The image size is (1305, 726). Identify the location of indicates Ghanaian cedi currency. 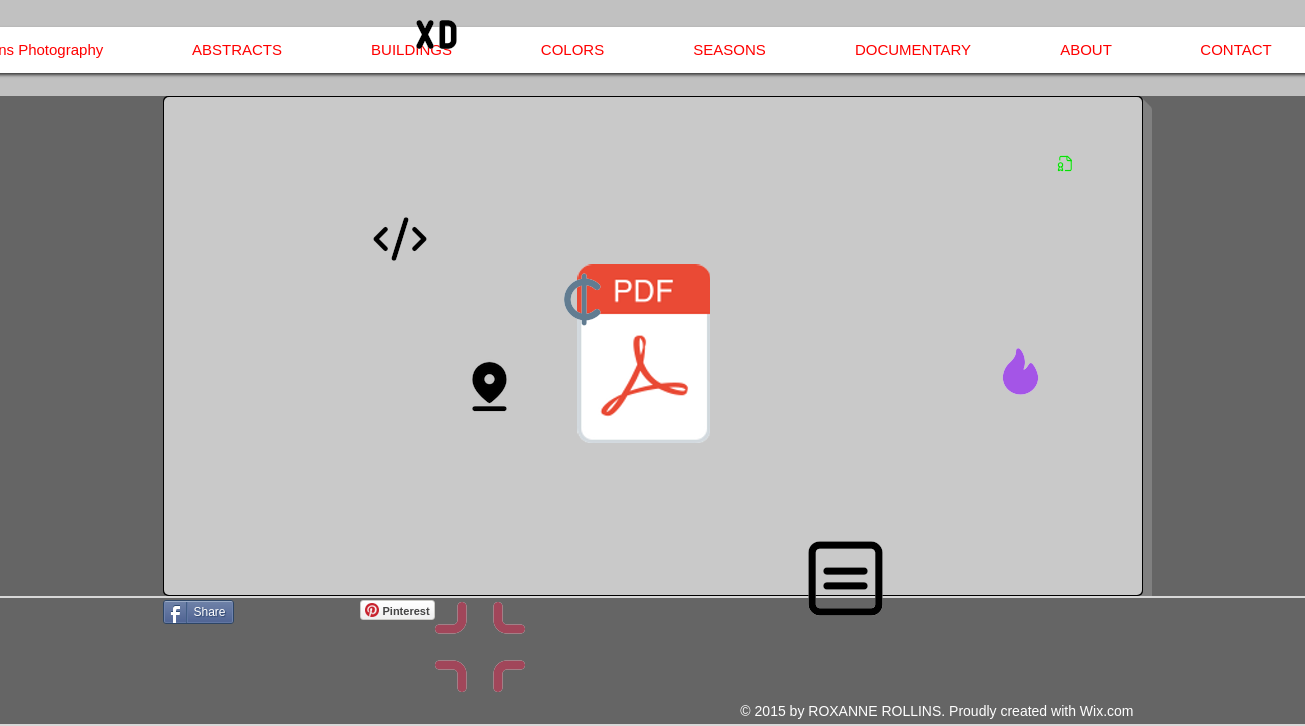
(582, 299).